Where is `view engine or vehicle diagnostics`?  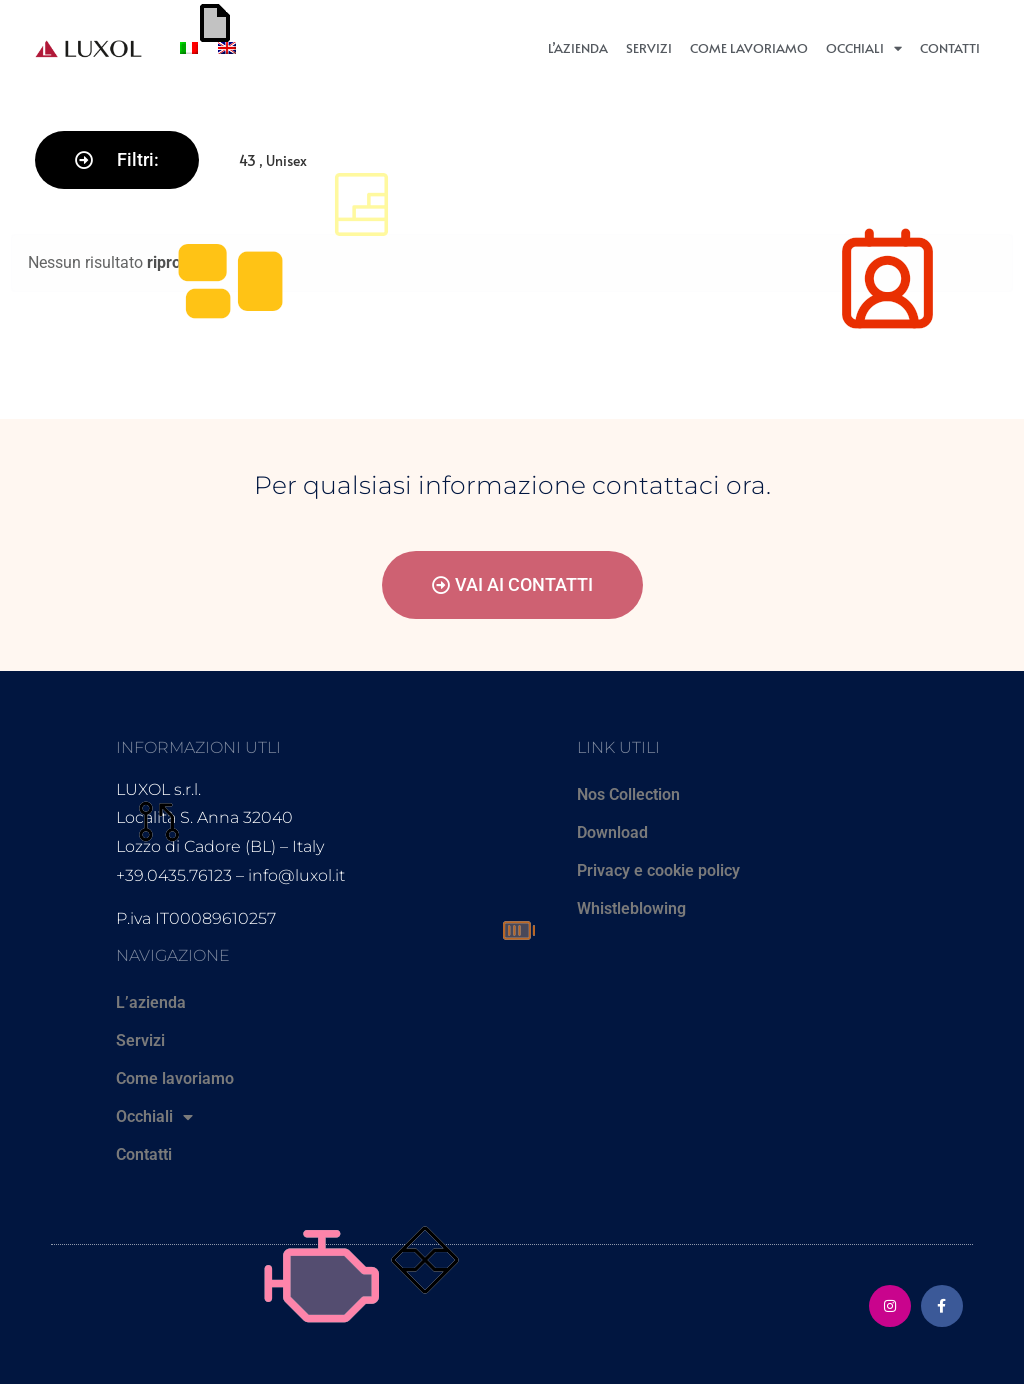 view engine or vehicle diagnostics is located at coordinates (320, 1278).